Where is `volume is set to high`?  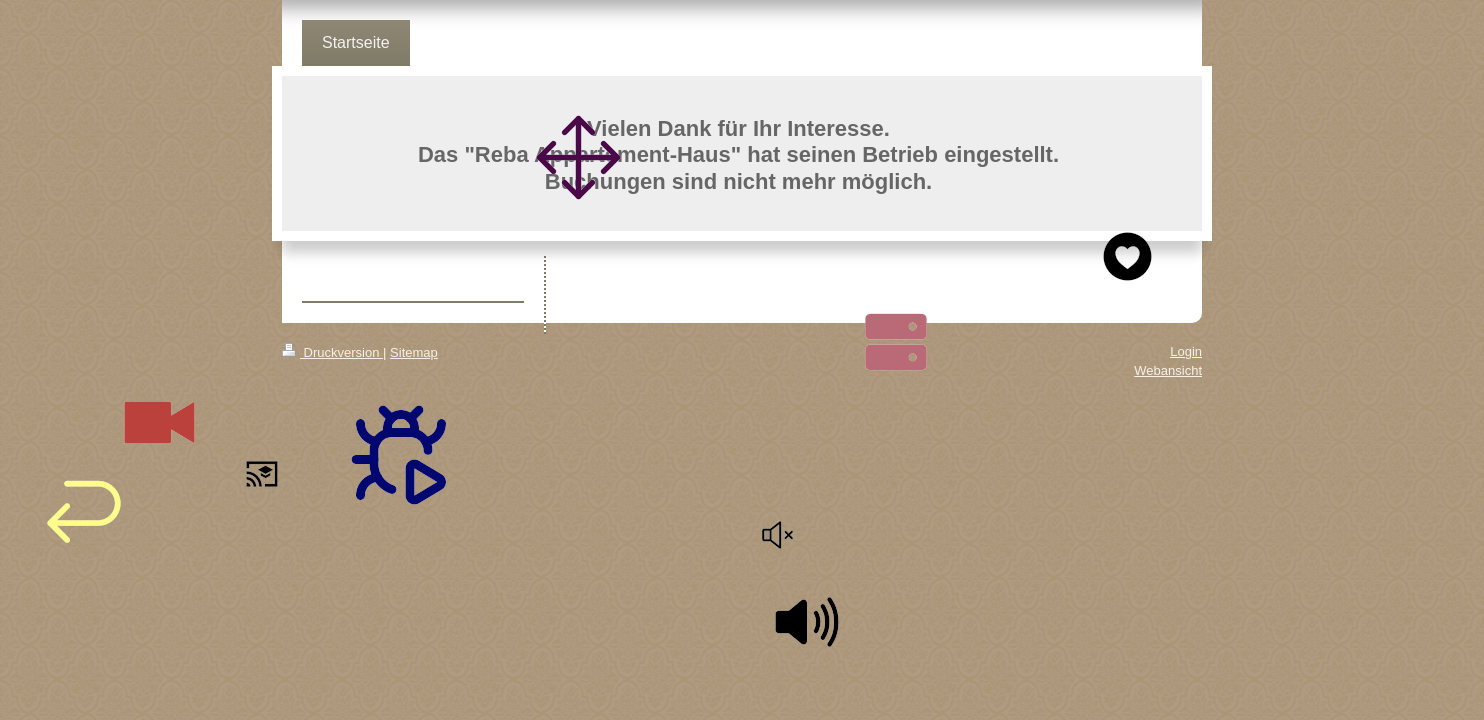
volume is set to high is located at coordinates (807, 622).